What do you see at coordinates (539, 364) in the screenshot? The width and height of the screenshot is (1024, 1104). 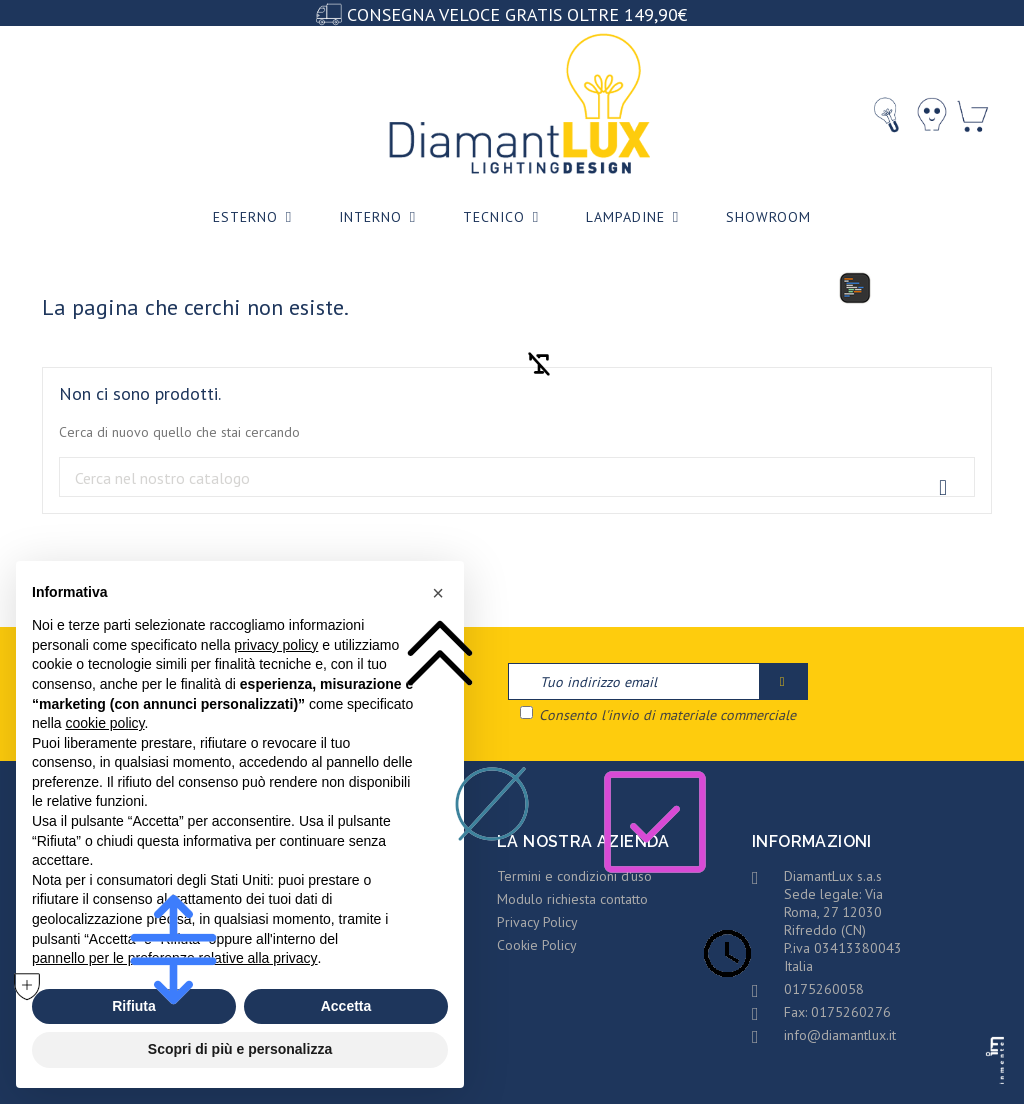 I see `disable text formatting` at bounding box center [539, 364].